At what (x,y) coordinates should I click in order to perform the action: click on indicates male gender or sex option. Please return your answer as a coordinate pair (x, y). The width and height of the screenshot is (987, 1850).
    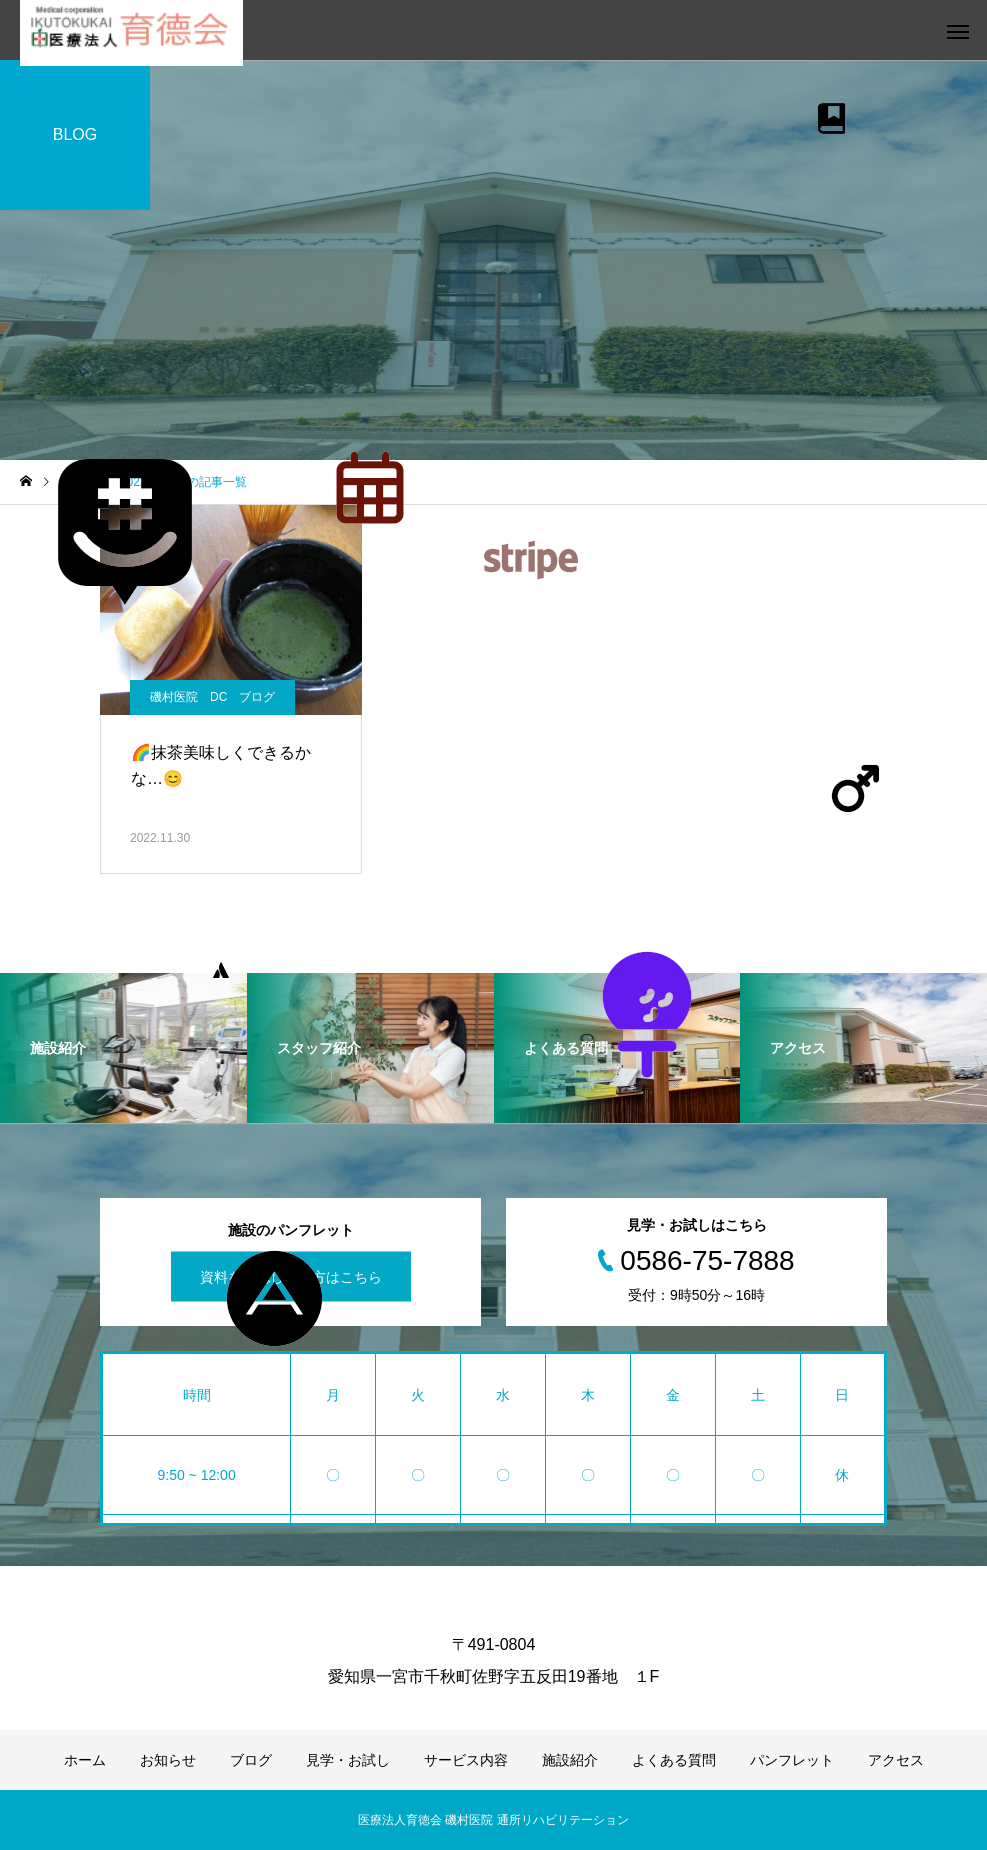
    Looking at the image, I should click on (852, 791).